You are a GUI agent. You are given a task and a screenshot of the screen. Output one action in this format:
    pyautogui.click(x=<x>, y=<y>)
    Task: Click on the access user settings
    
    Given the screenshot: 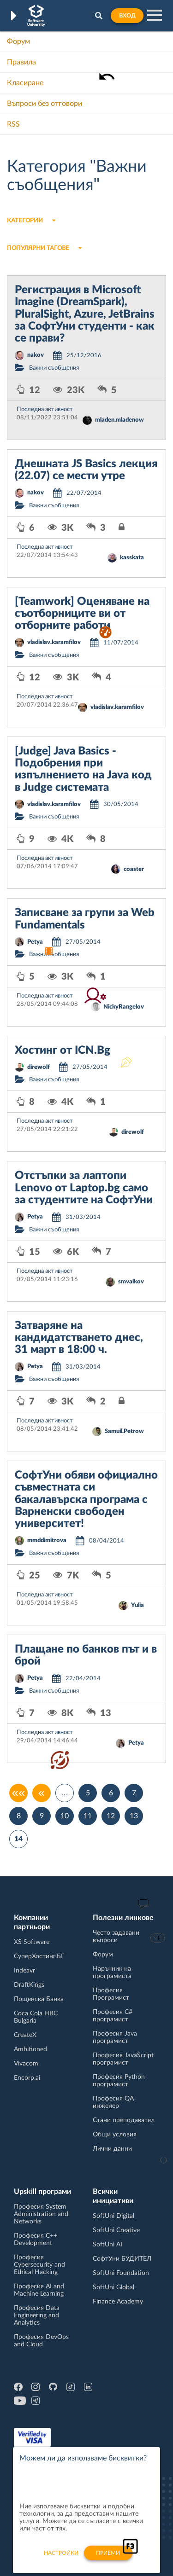 What is the action you would take?
    pyautogui.click(x=95, y=996)
    